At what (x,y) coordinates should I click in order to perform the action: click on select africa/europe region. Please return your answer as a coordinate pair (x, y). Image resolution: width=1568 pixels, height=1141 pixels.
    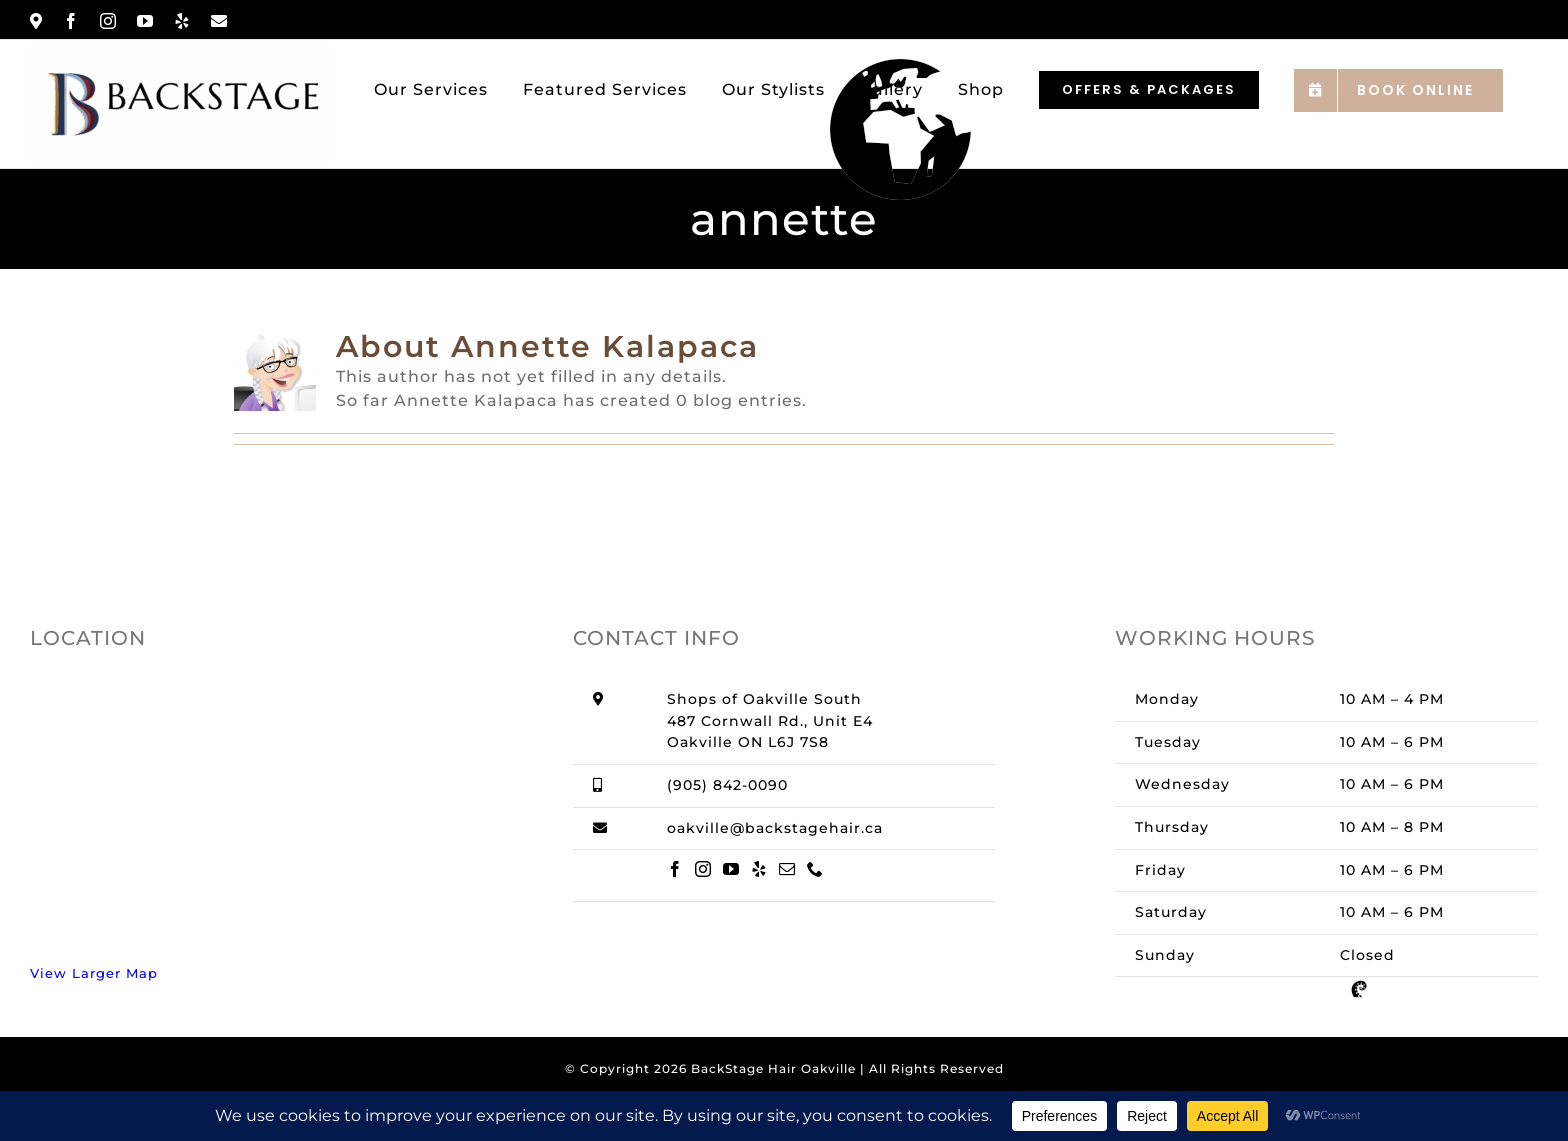
    Looking at the image, I should click on (900, 129).